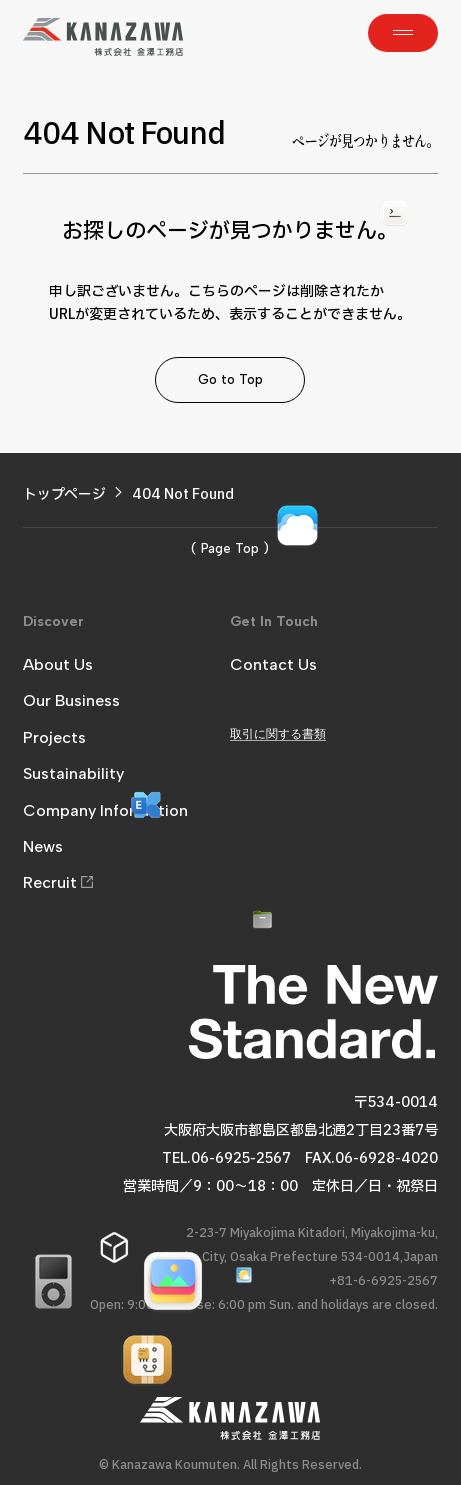 The height and width of the screenshot is (1485, 461). Describe the element at coordinates (114, 1247) in the screenshot. I see `open 3D Viewer app` at that location.